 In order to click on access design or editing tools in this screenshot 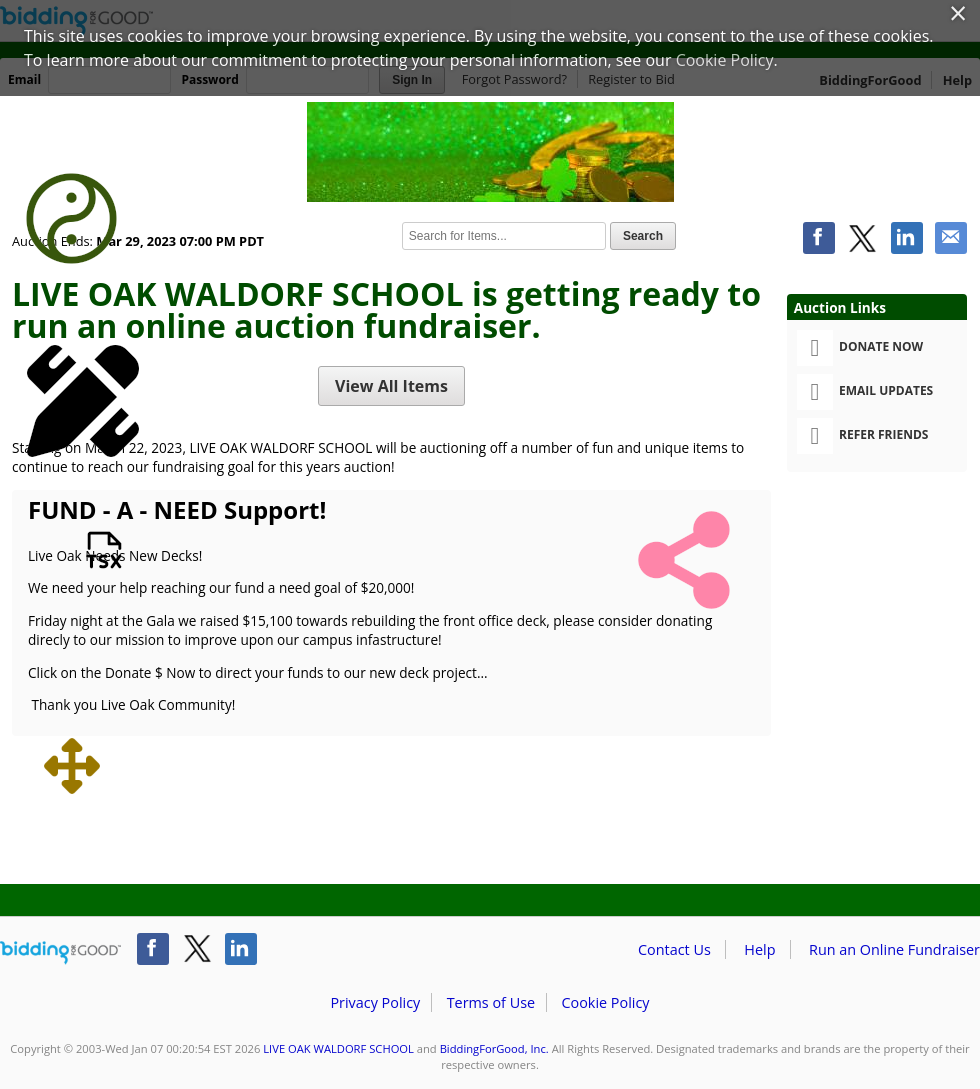, I will do `click(83, 401)`.